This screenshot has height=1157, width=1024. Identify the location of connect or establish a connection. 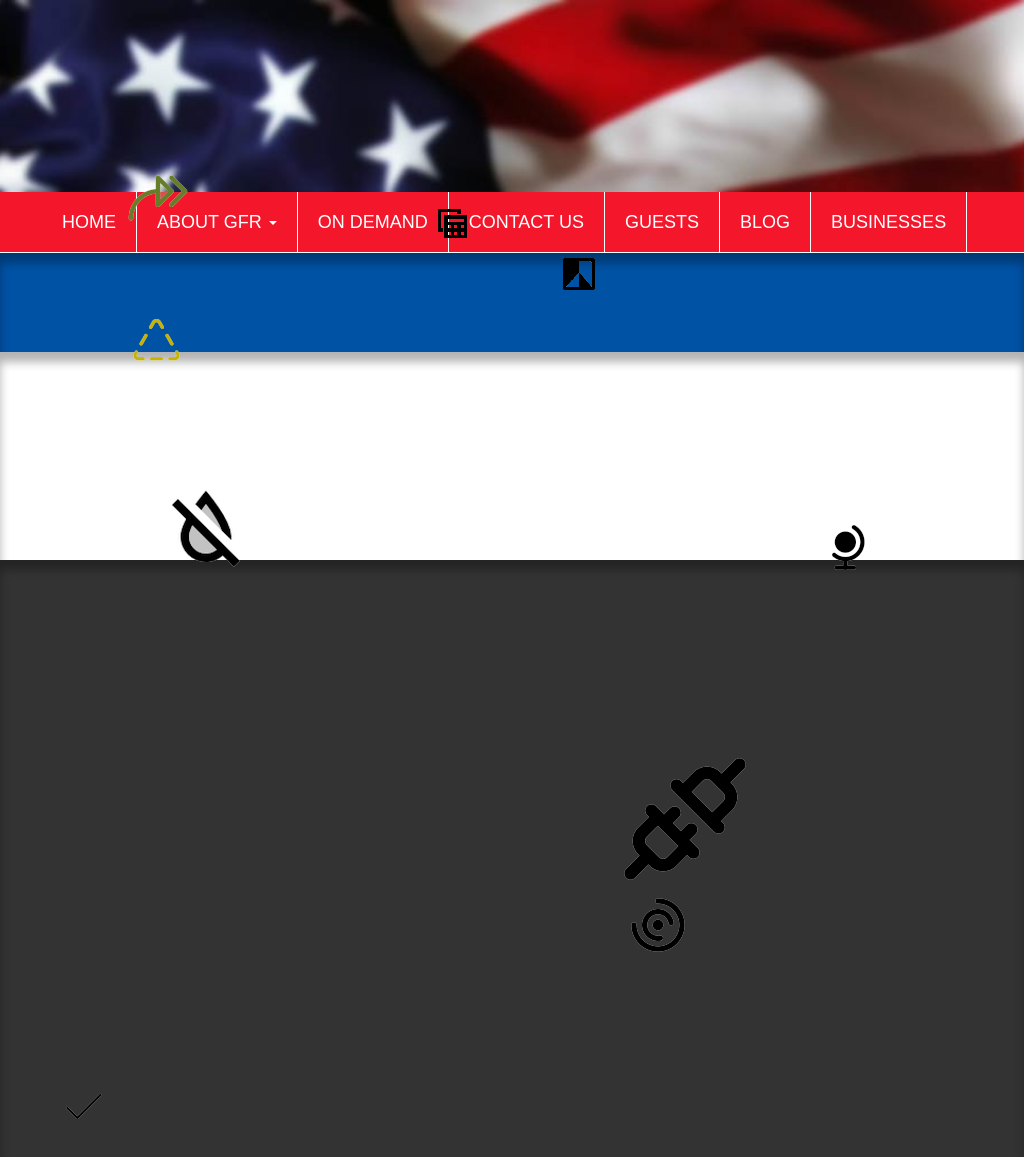
(685, 819).